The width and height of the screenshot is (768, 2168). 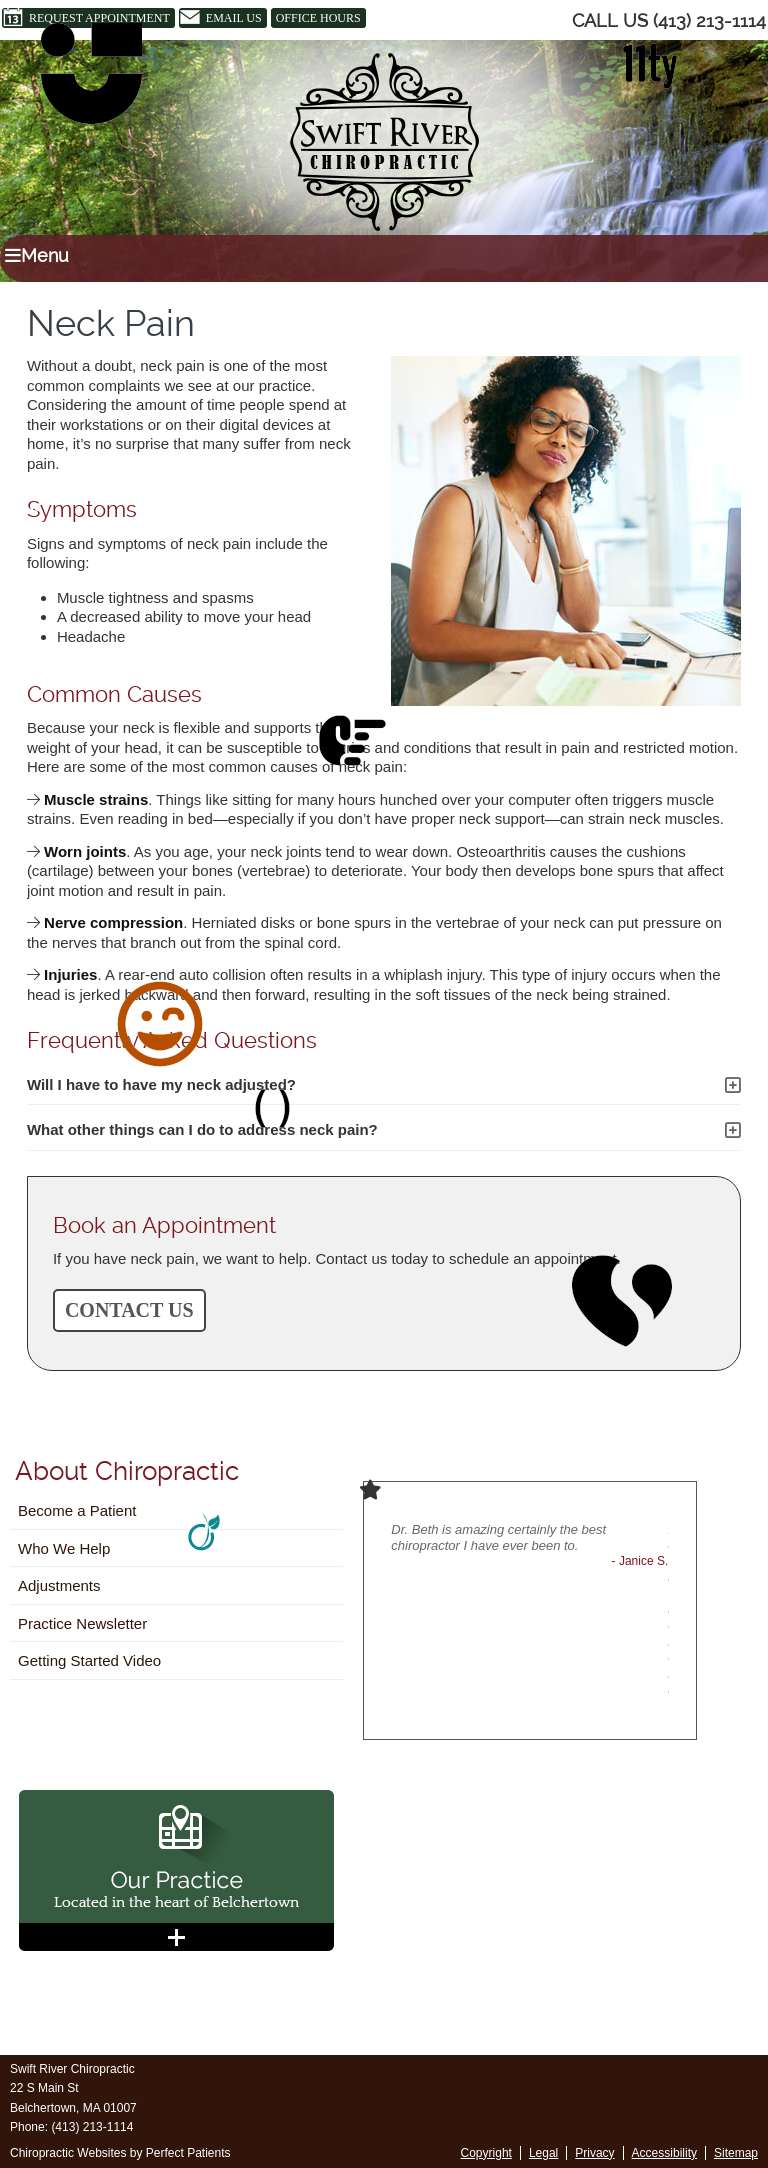 What do you see at coordinates (352, 740) in the screenshot?
I see `indicates next step or continue forward` at bounding box center [352, 740].